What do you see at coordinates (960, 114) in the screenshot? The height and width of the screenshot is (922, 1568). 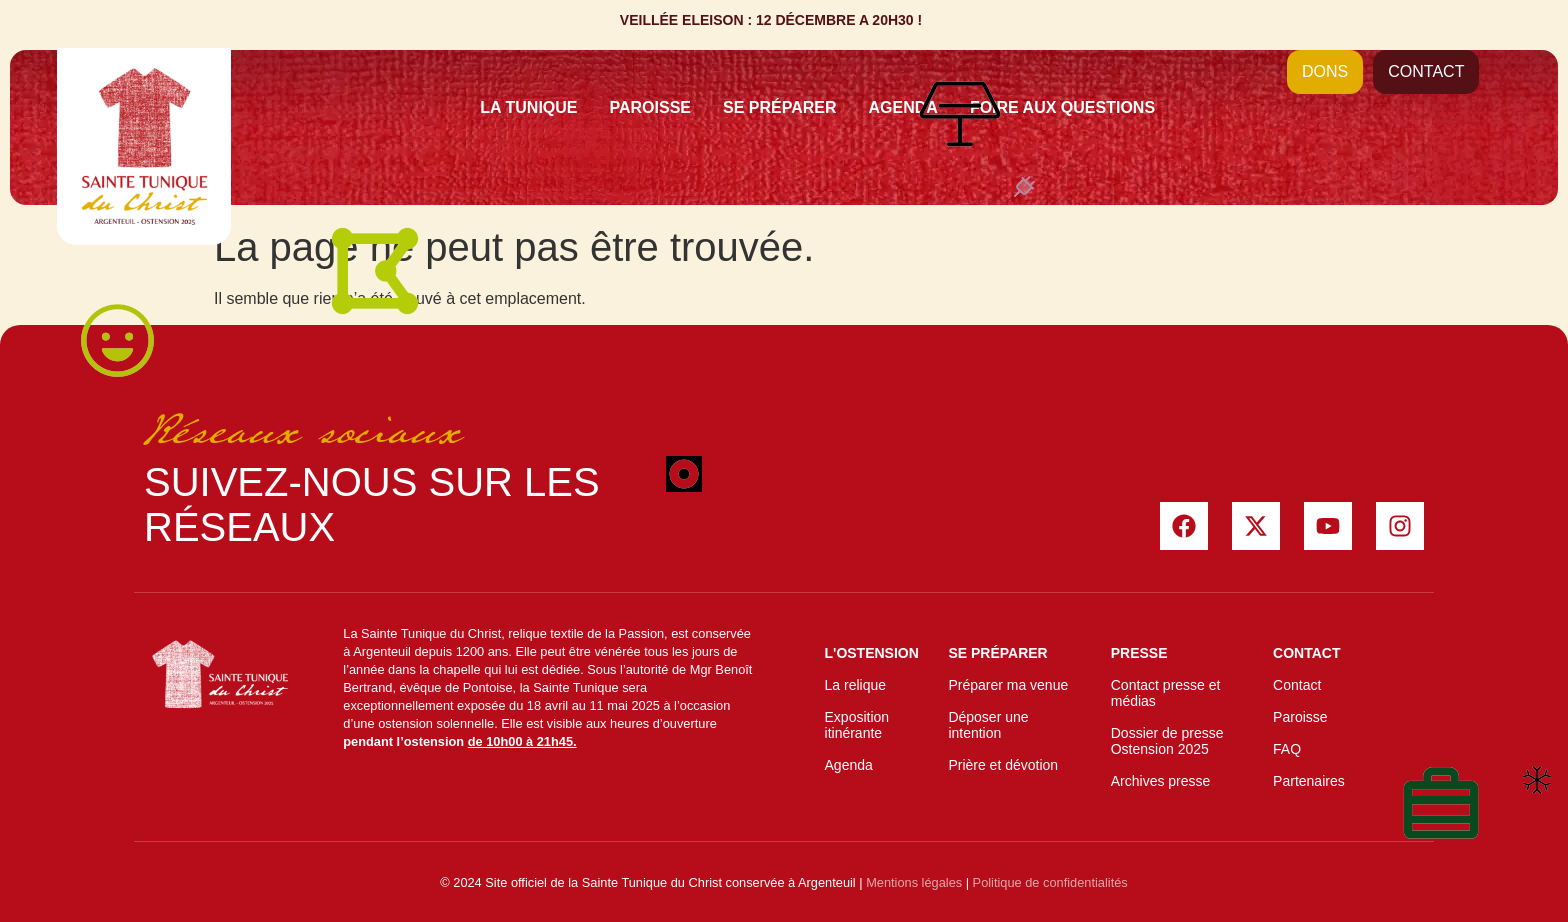 I see `access presentation mode` at bounding box center [960, 114].